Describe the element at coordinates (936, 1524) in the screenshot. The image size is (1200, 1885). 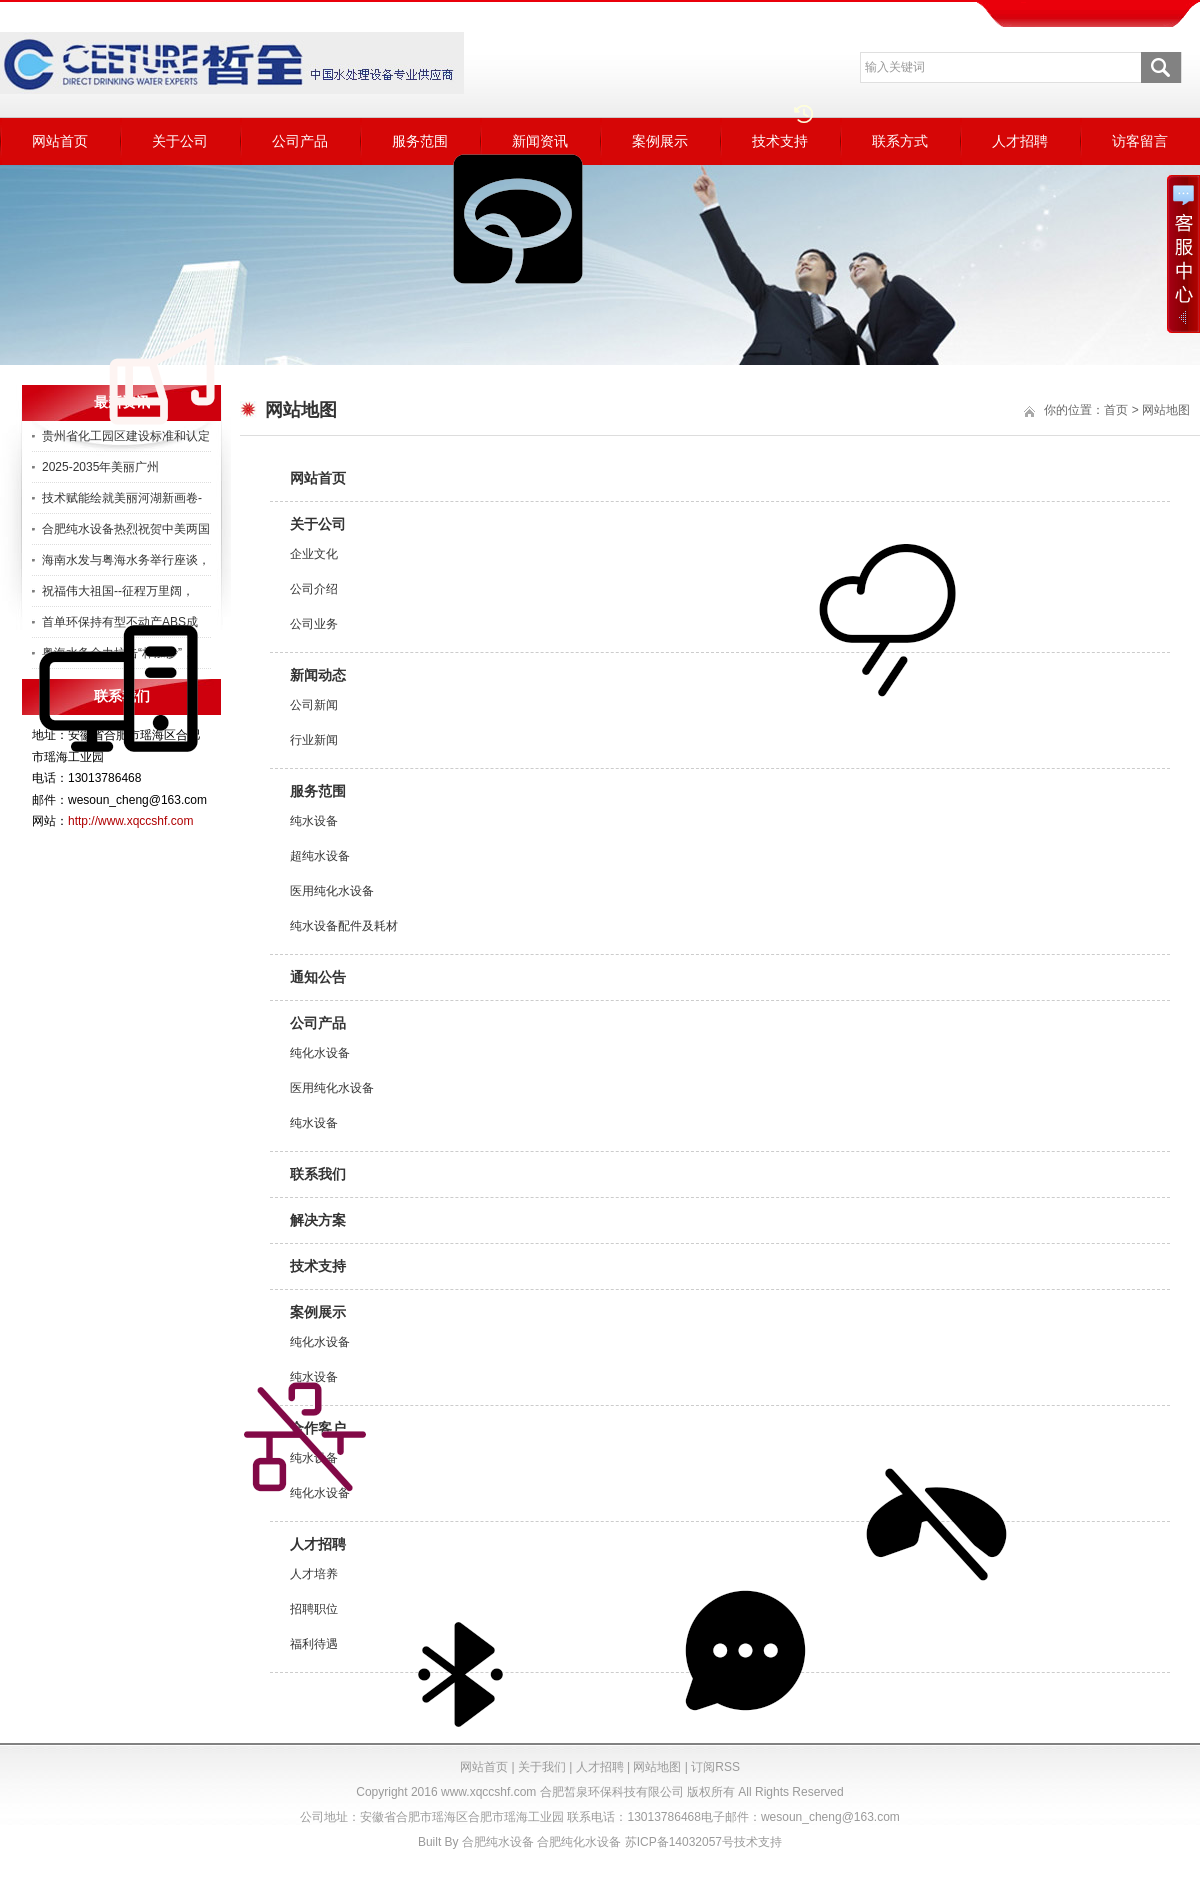
I see `end or decline an incoming call` at that location.